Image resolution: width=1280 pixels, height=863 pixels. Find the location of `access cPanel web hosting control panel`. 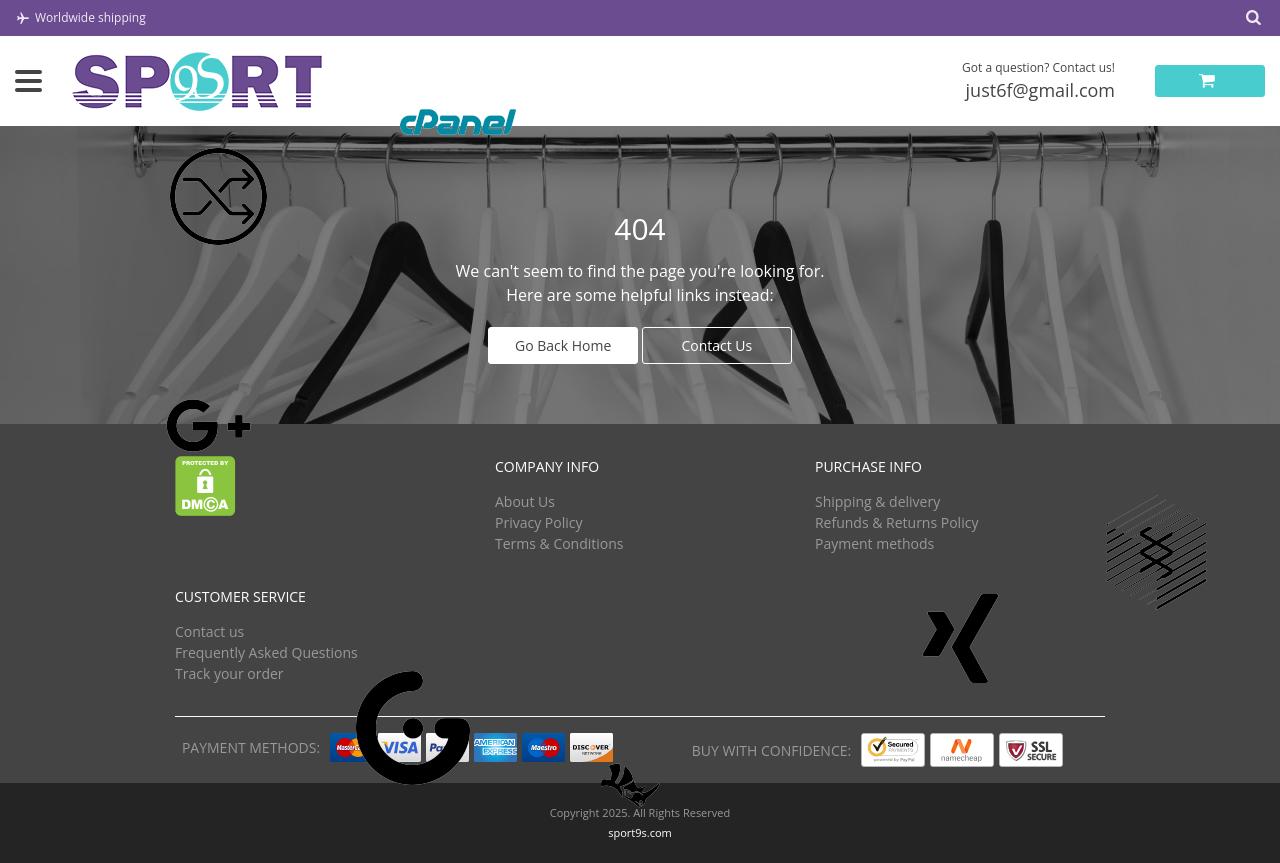

access cPanel web hosting control panel is located at coordinates (458, 122).